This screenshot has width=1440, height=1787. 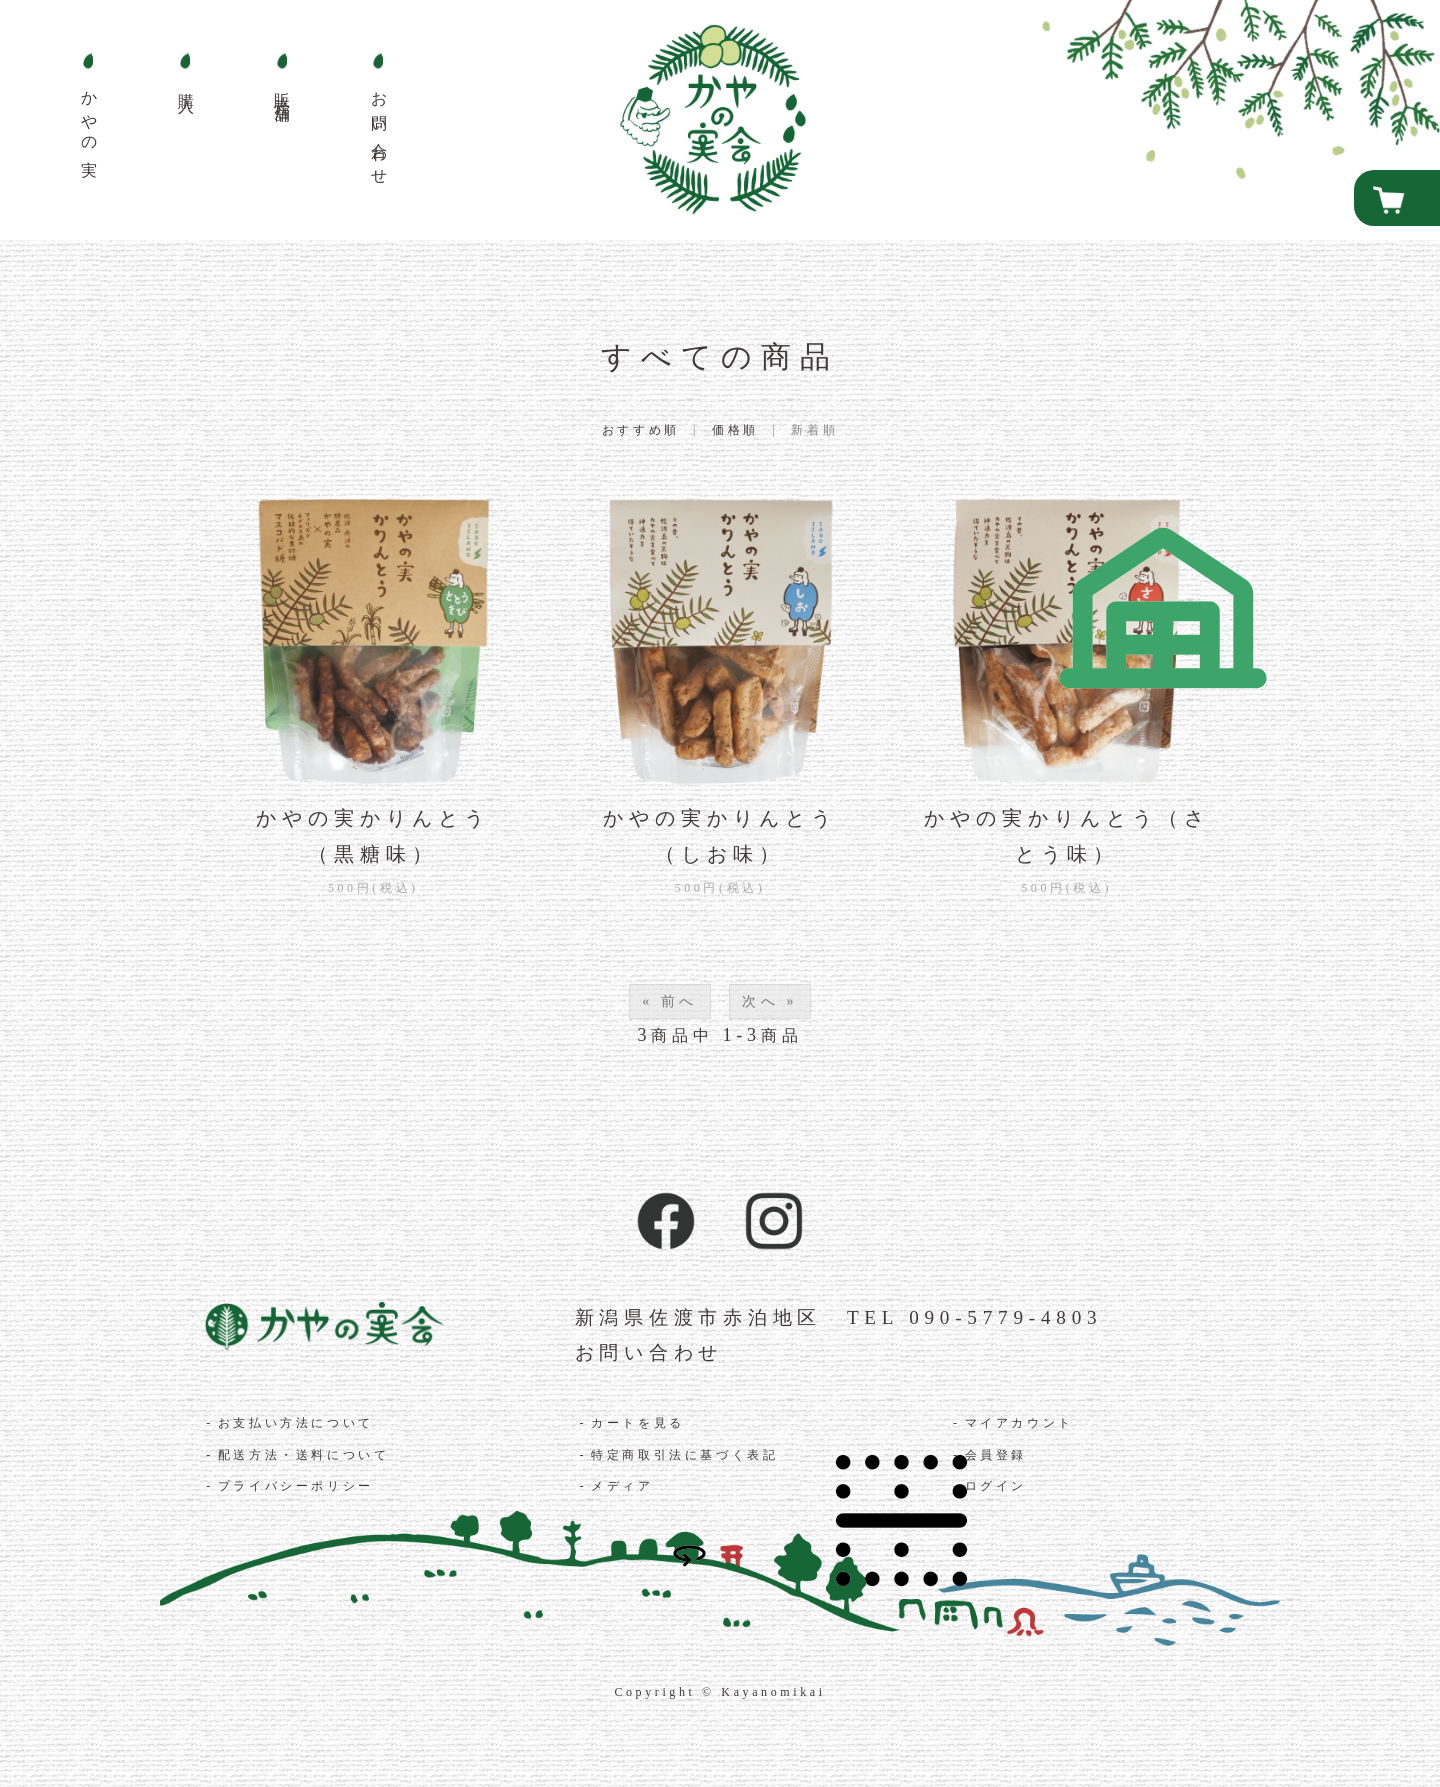 What do you see at coordinates (689, 1553) in the screenshot?
I see `rotate to view 360-degree content` at bounding box center [689, 1553].